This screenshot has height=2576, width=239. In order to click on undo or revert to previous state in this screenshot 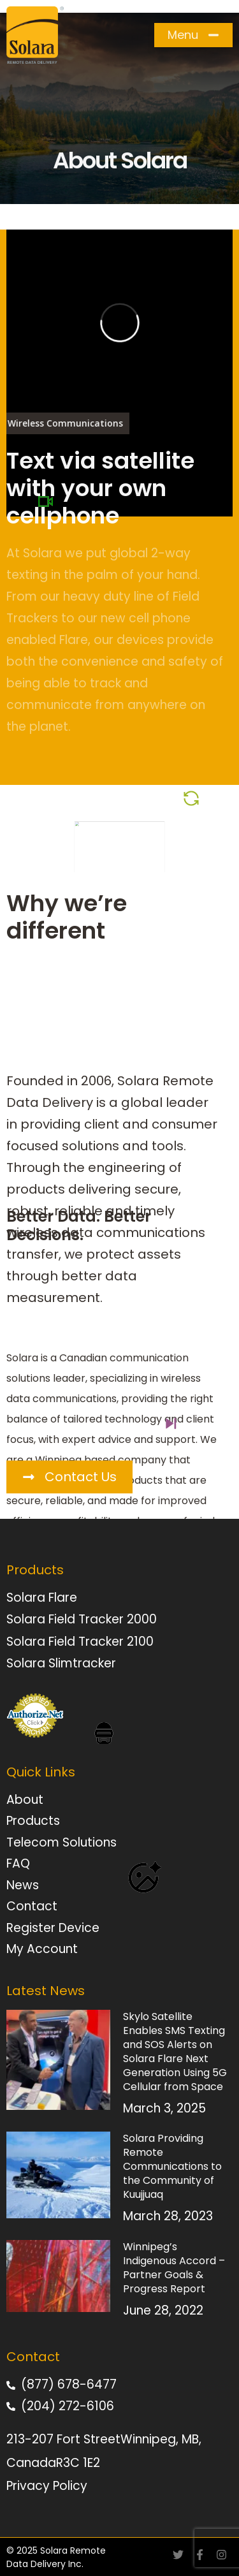, I will do `click(191, 798)`.